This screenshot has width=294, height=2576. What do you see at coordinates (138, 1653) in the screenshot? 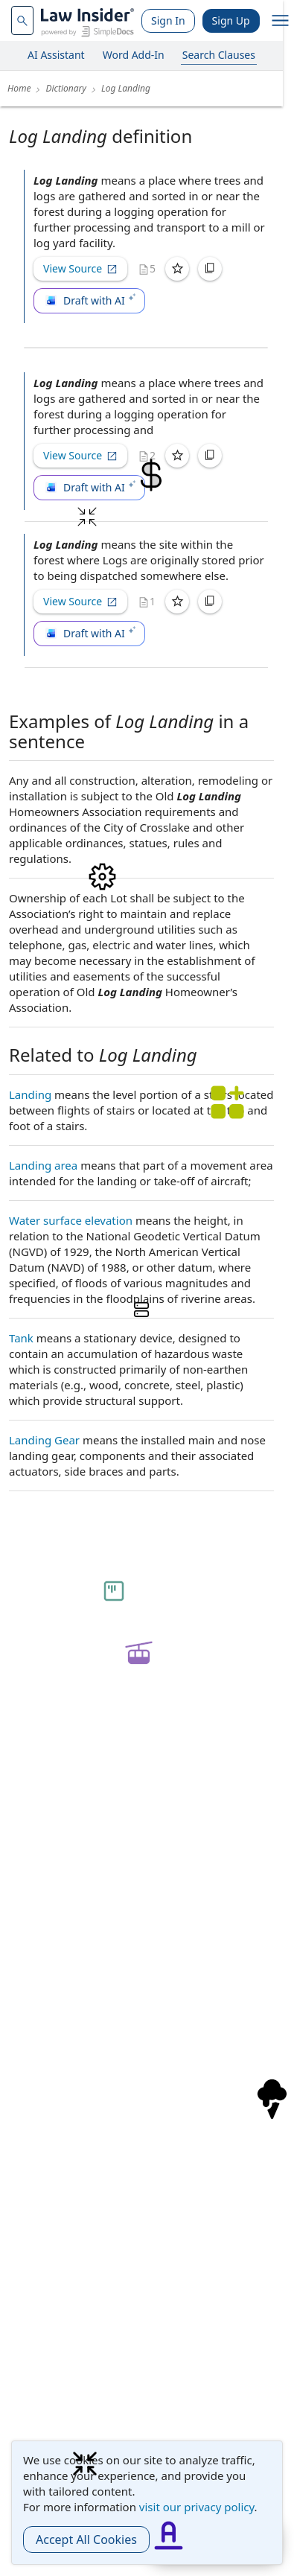
I see `access cable car or gondola transit options` at bounding box center [138, 1653].